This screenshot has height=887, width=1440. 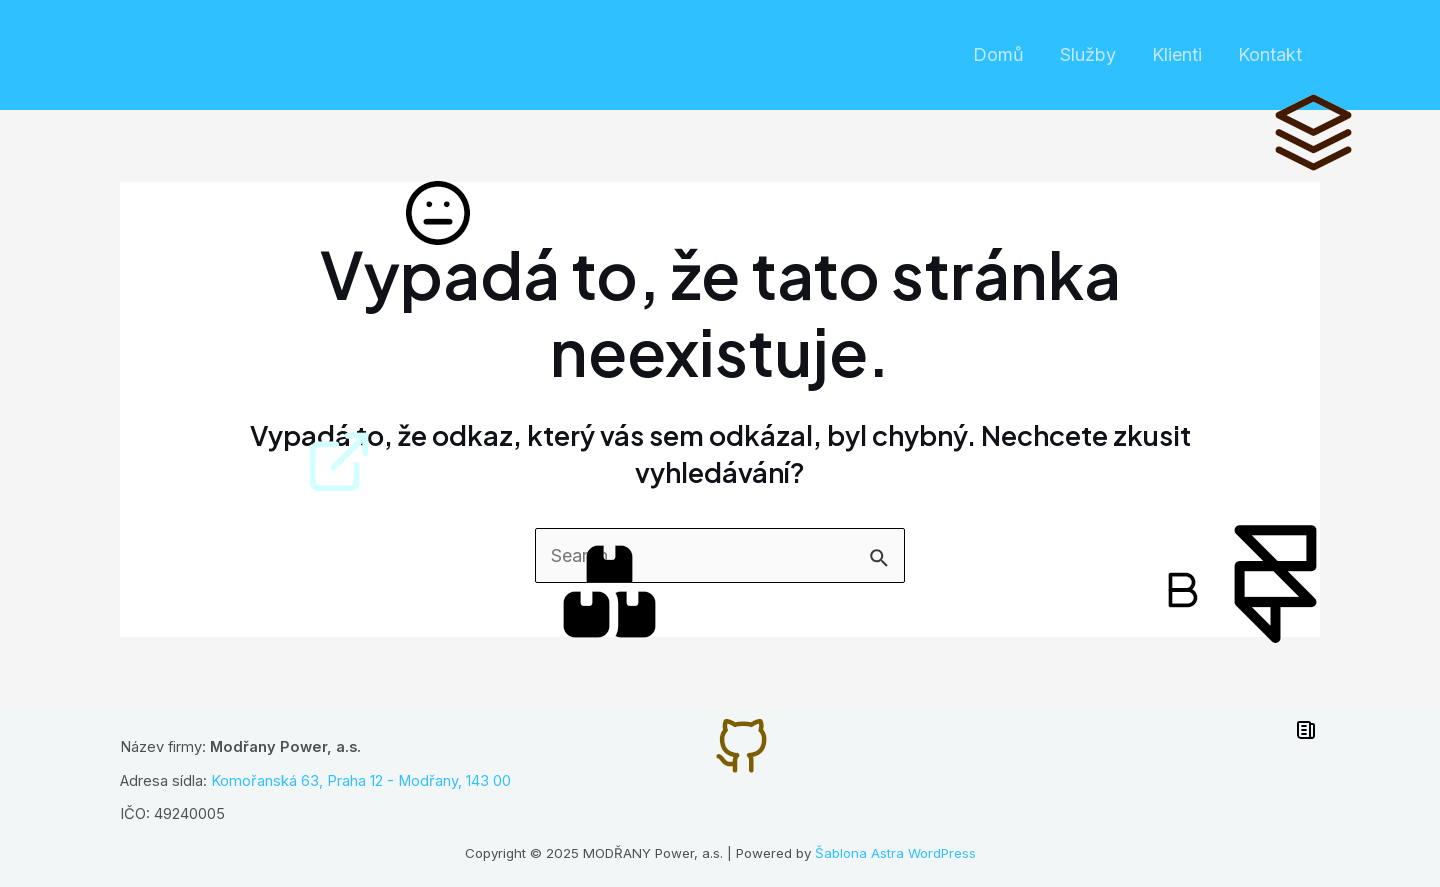 What do you see at coordinates (1182, 590) in the screenshot?
I see `apply bold formatting to selected text` at bounding box center [1182, 590].